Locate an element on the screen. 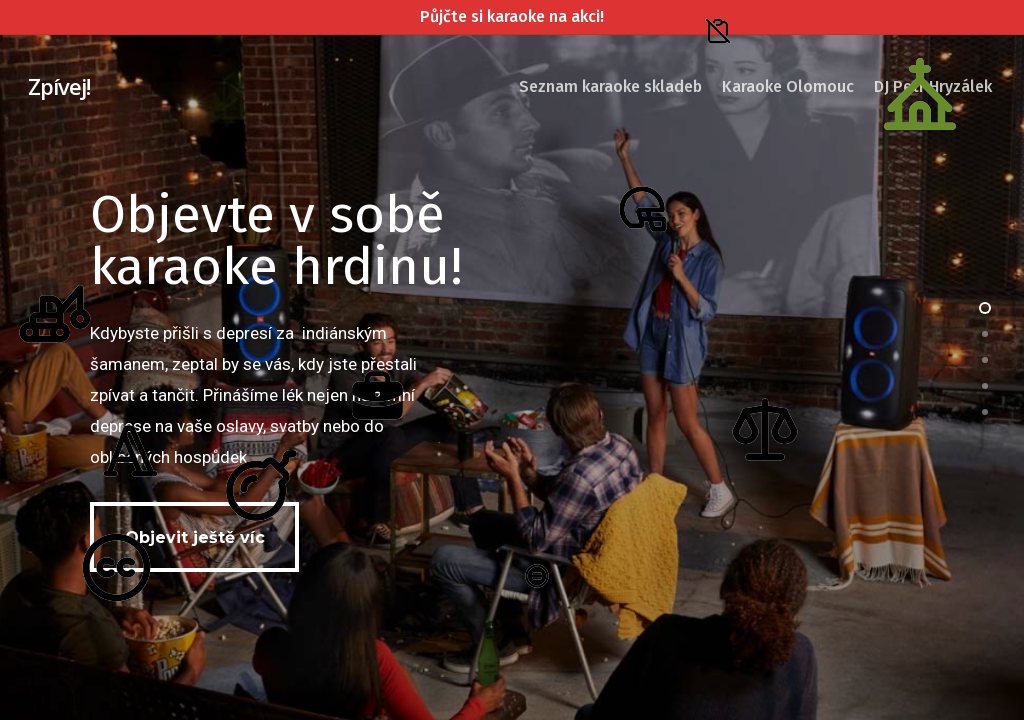 This screenshot has width=1024, height=720. access football or sports content is located at coordinates (643, 210).